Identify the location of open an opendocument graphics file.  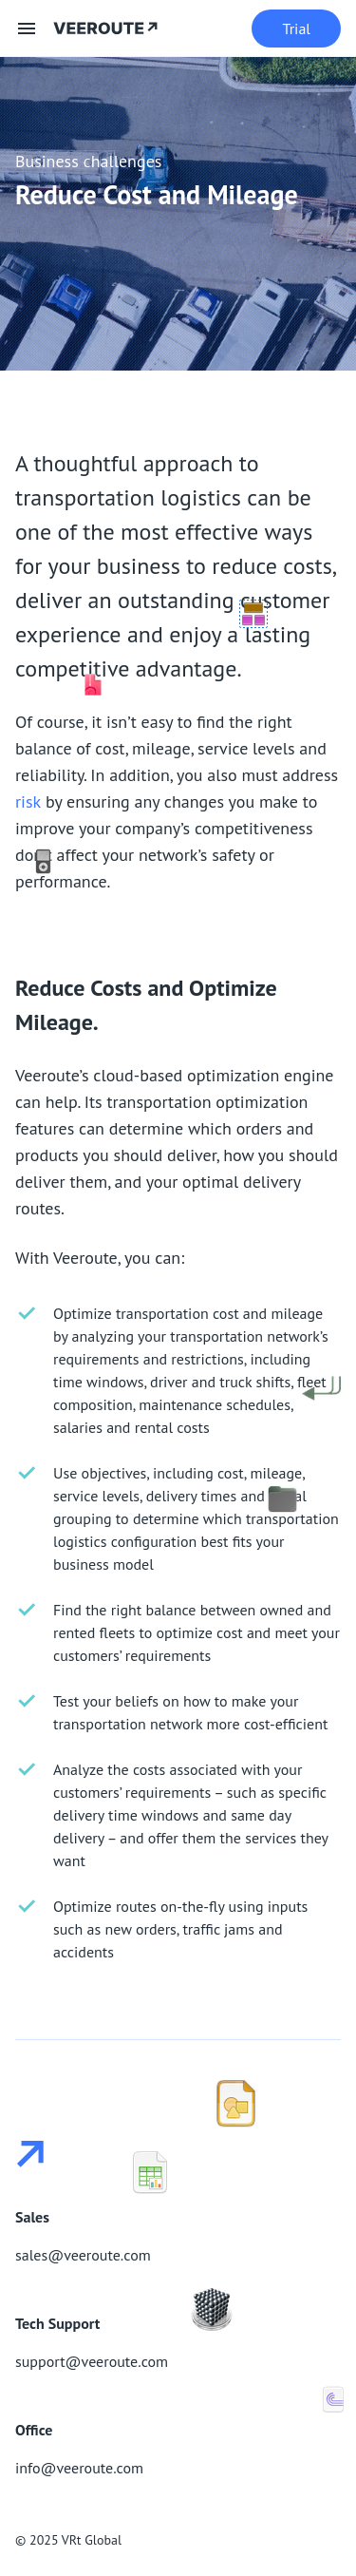
(235, 2103).